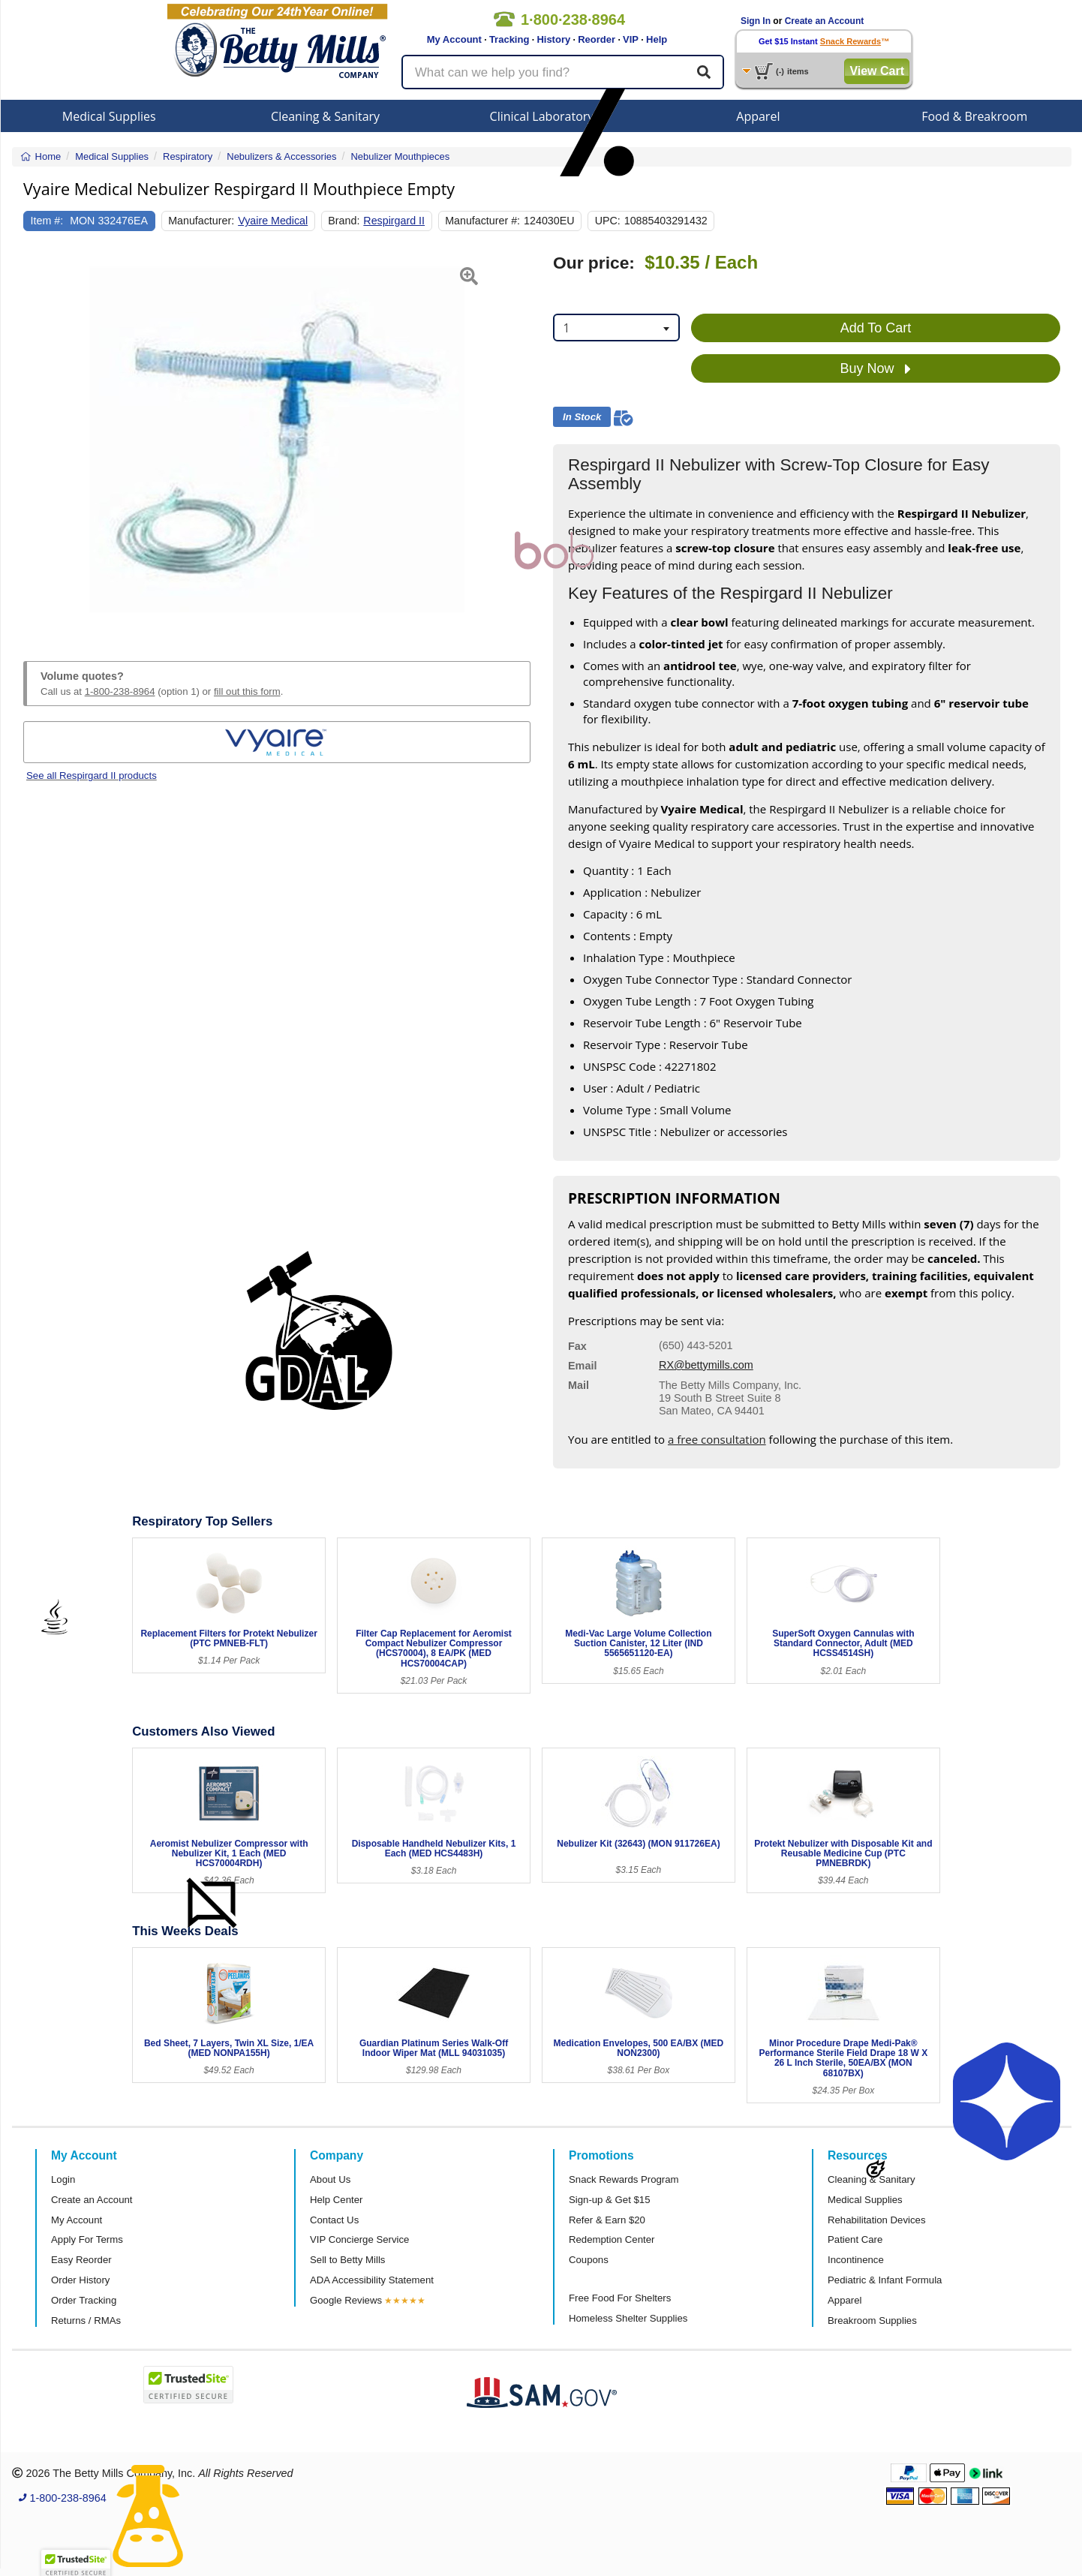 Image resolution: width=1082 pixels, height=2576 pixels. Describe the element at coordinates (212, 1903) in the screenshot. I see `disable chat or messaging` at that location.